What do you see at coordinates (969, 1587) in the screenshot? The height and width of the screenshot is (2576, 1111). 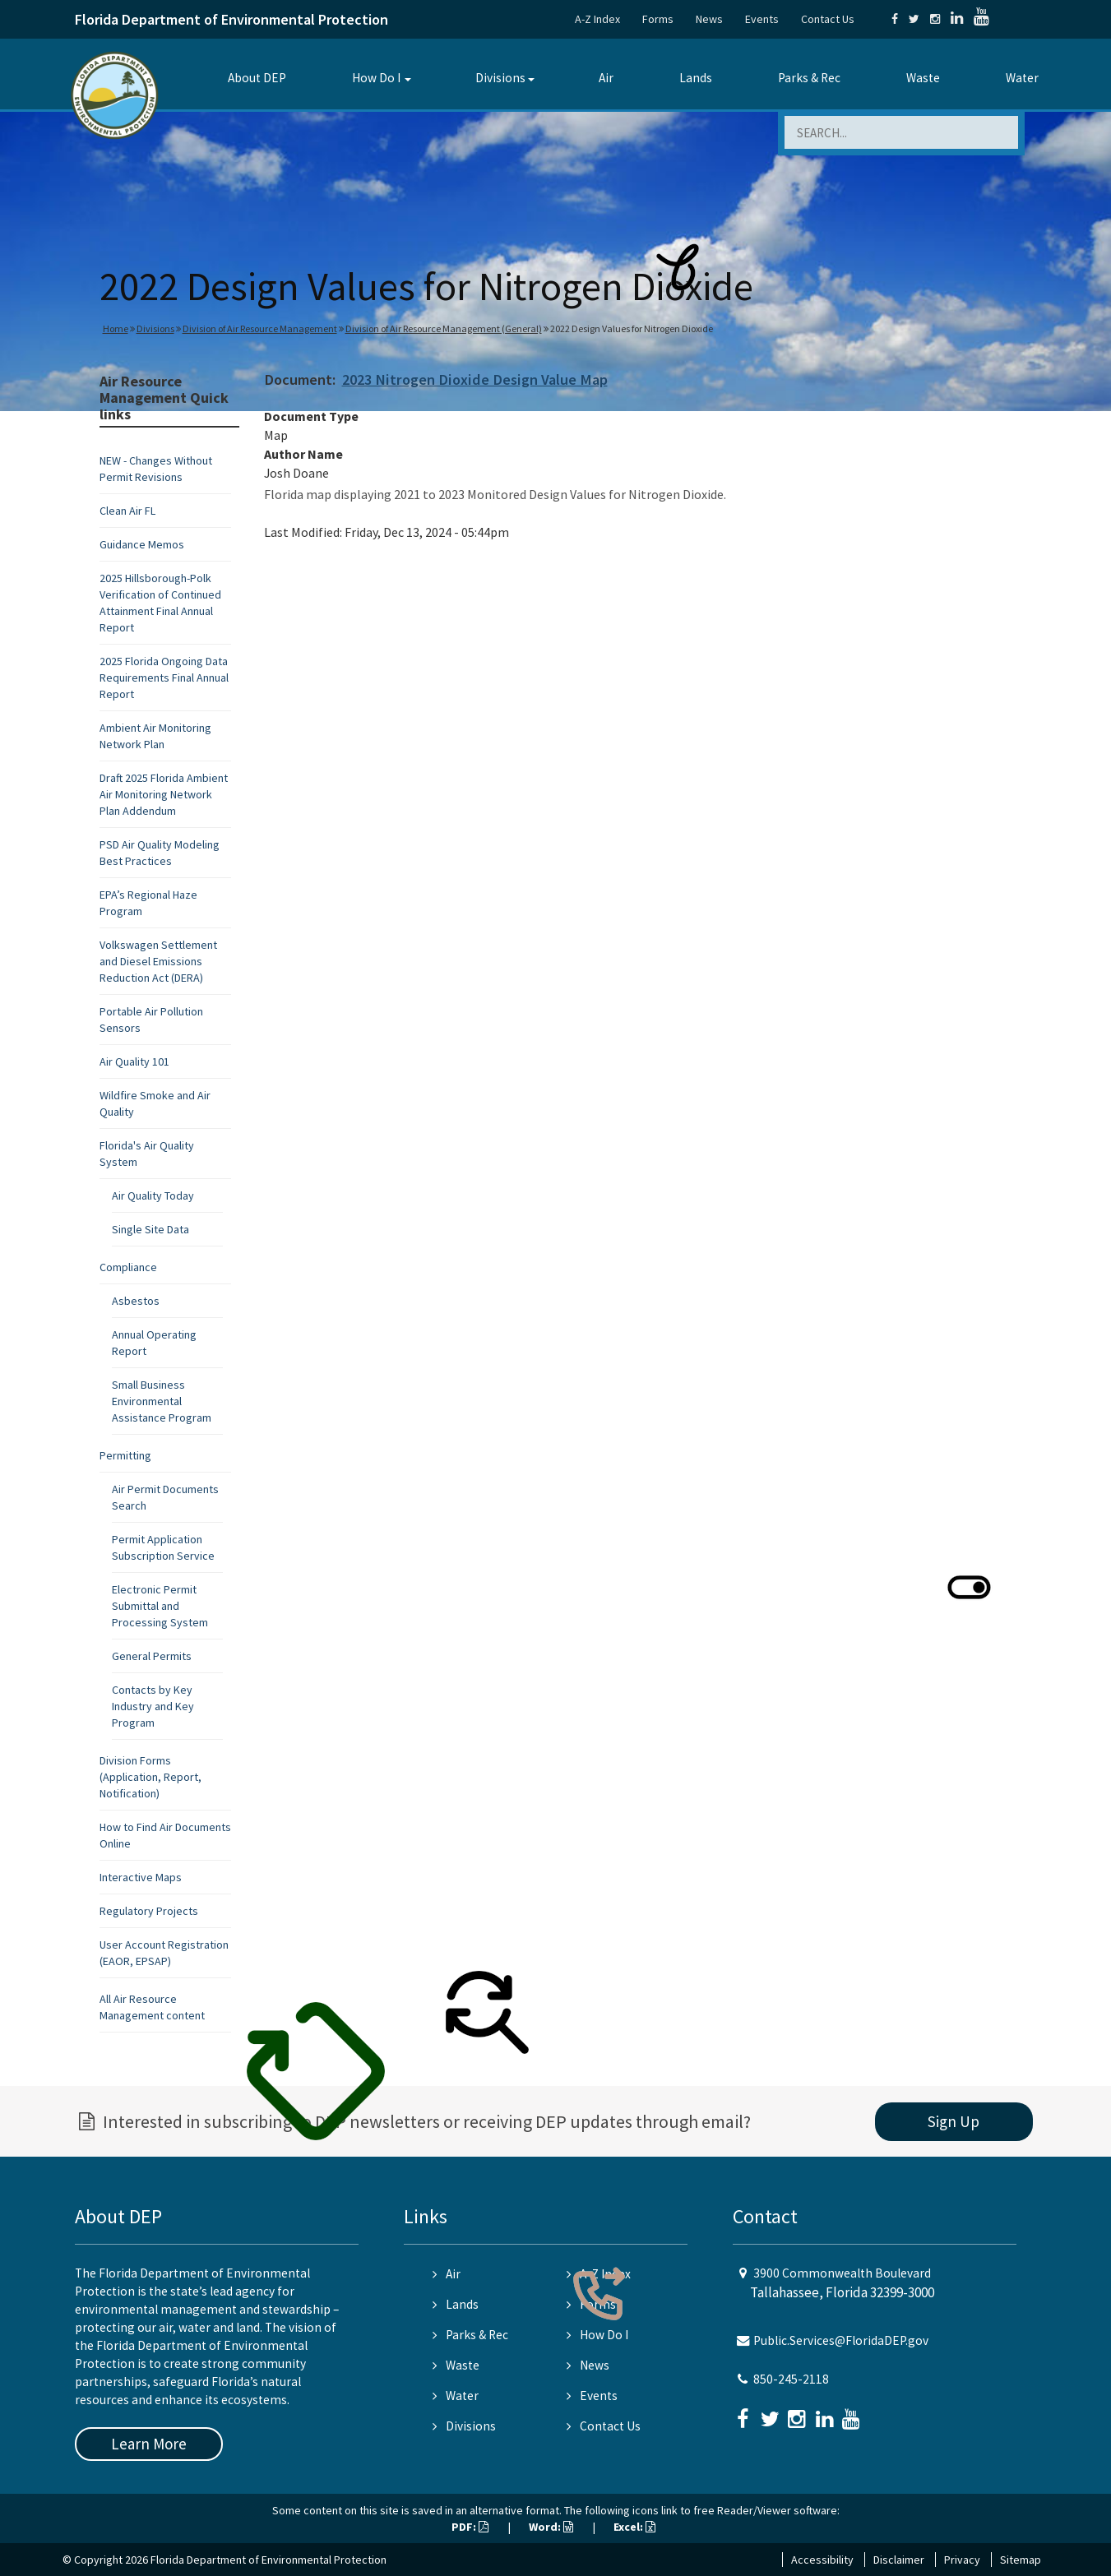 I see `toggle switch in the on/enabled state` at bounding box center [969, 1587].